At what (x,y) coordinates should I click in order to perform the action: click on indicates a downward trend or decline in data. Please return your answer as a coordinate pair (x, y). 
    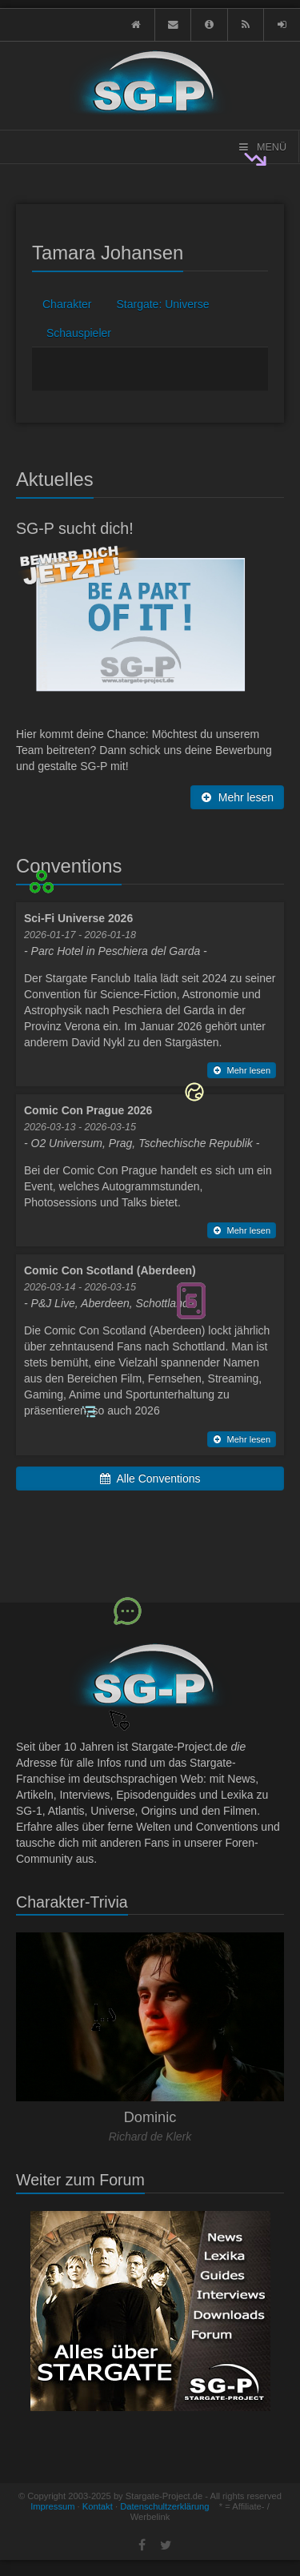
    Looking at the image, I should click on (255, 159).